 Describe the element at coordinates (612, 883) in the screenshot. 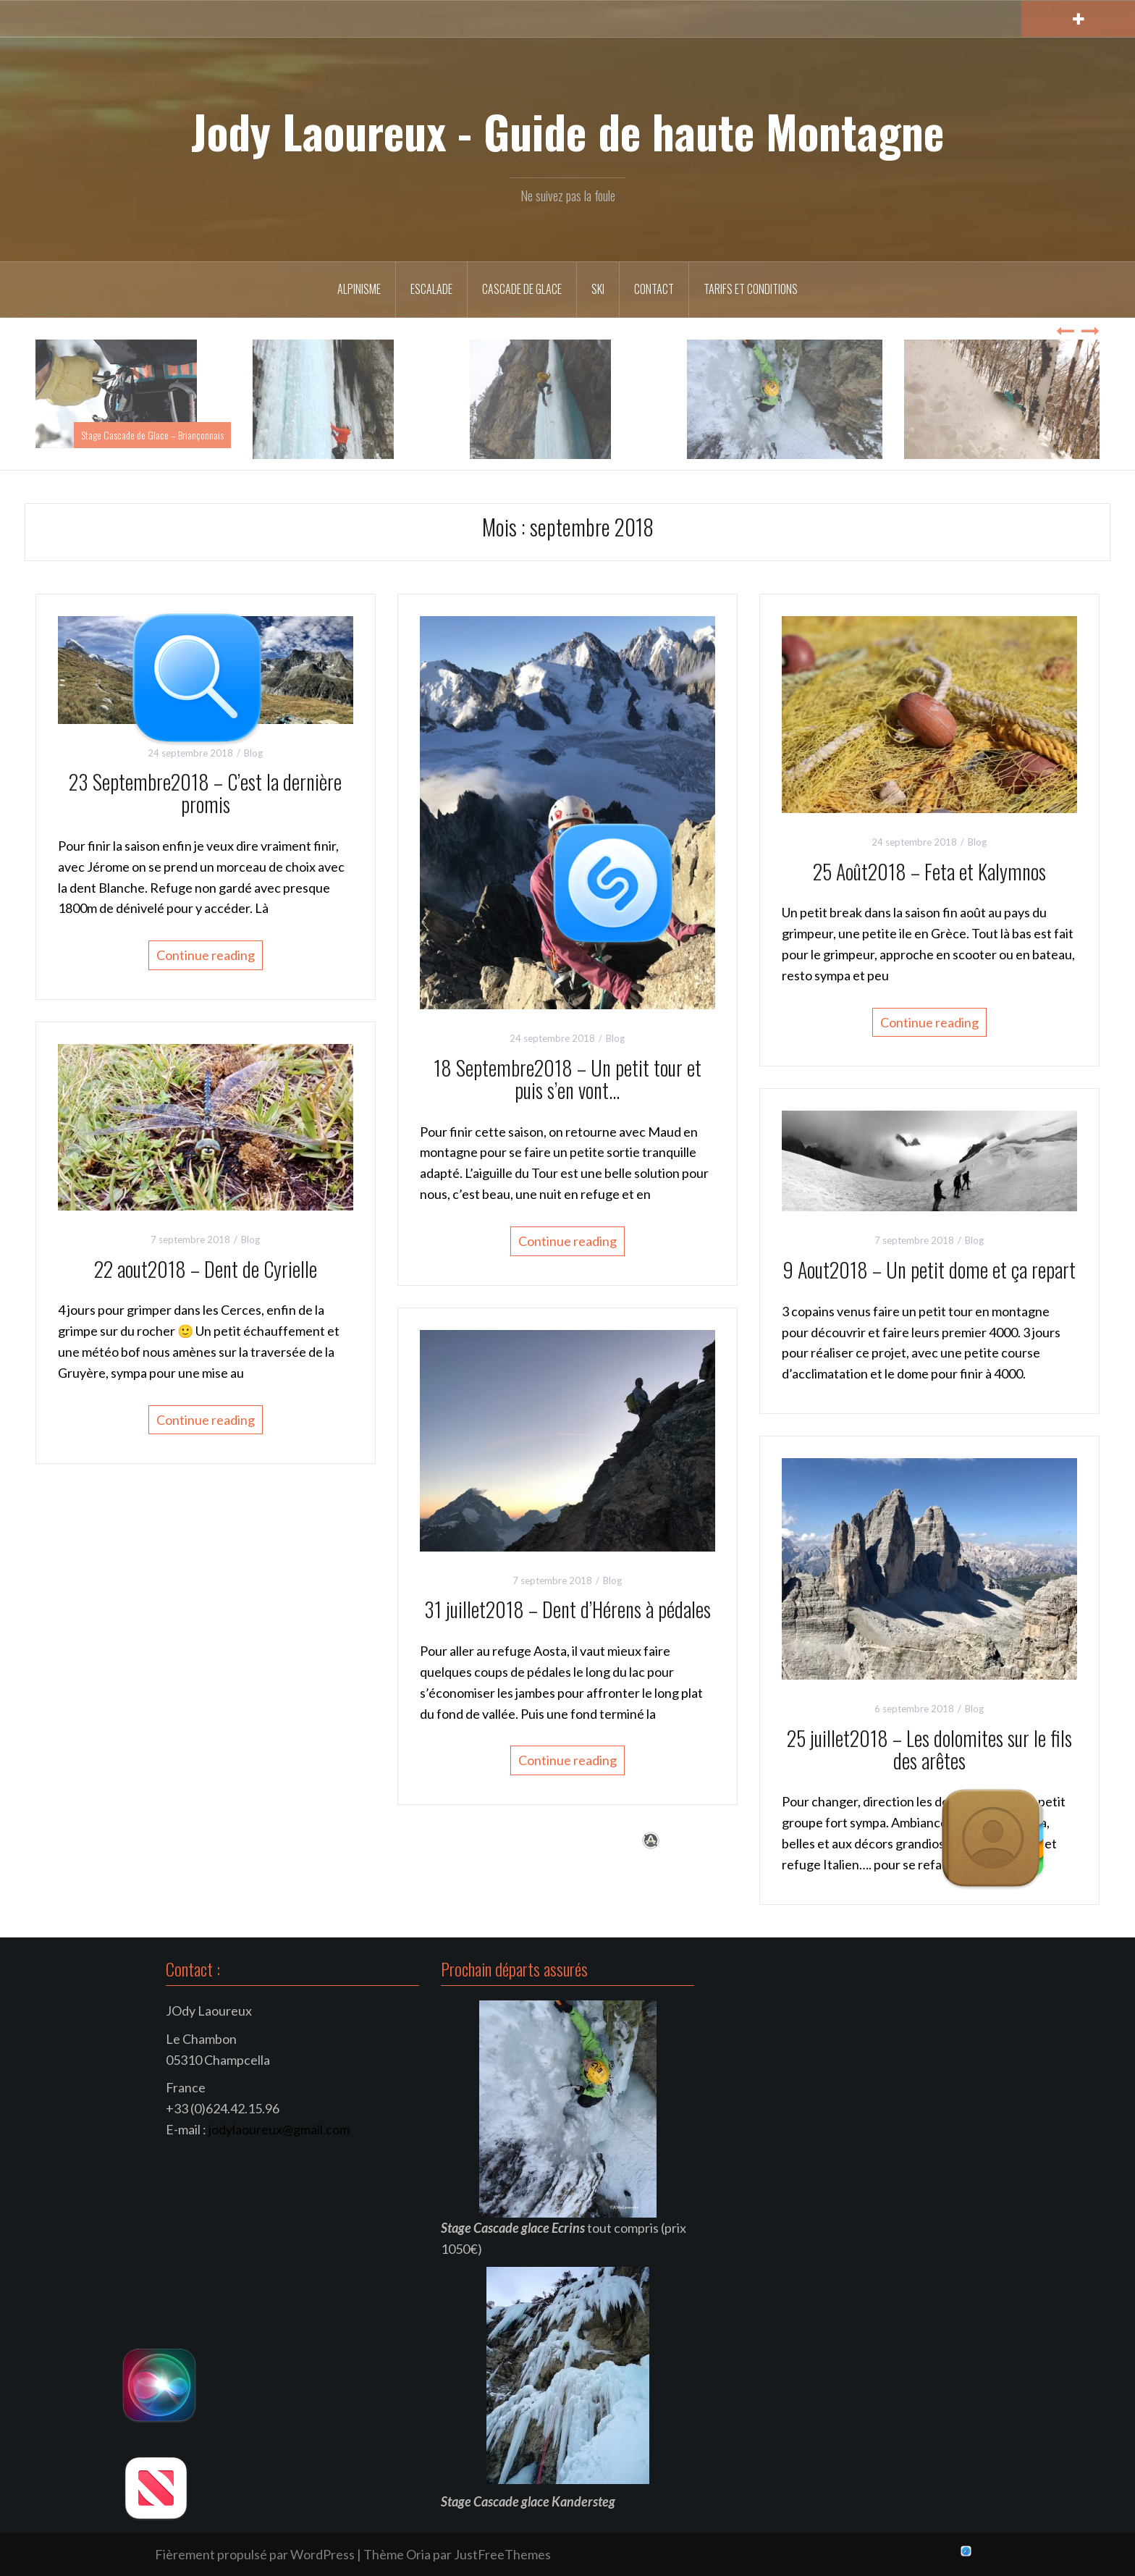

I see `identify a song playing nearby` at that location.